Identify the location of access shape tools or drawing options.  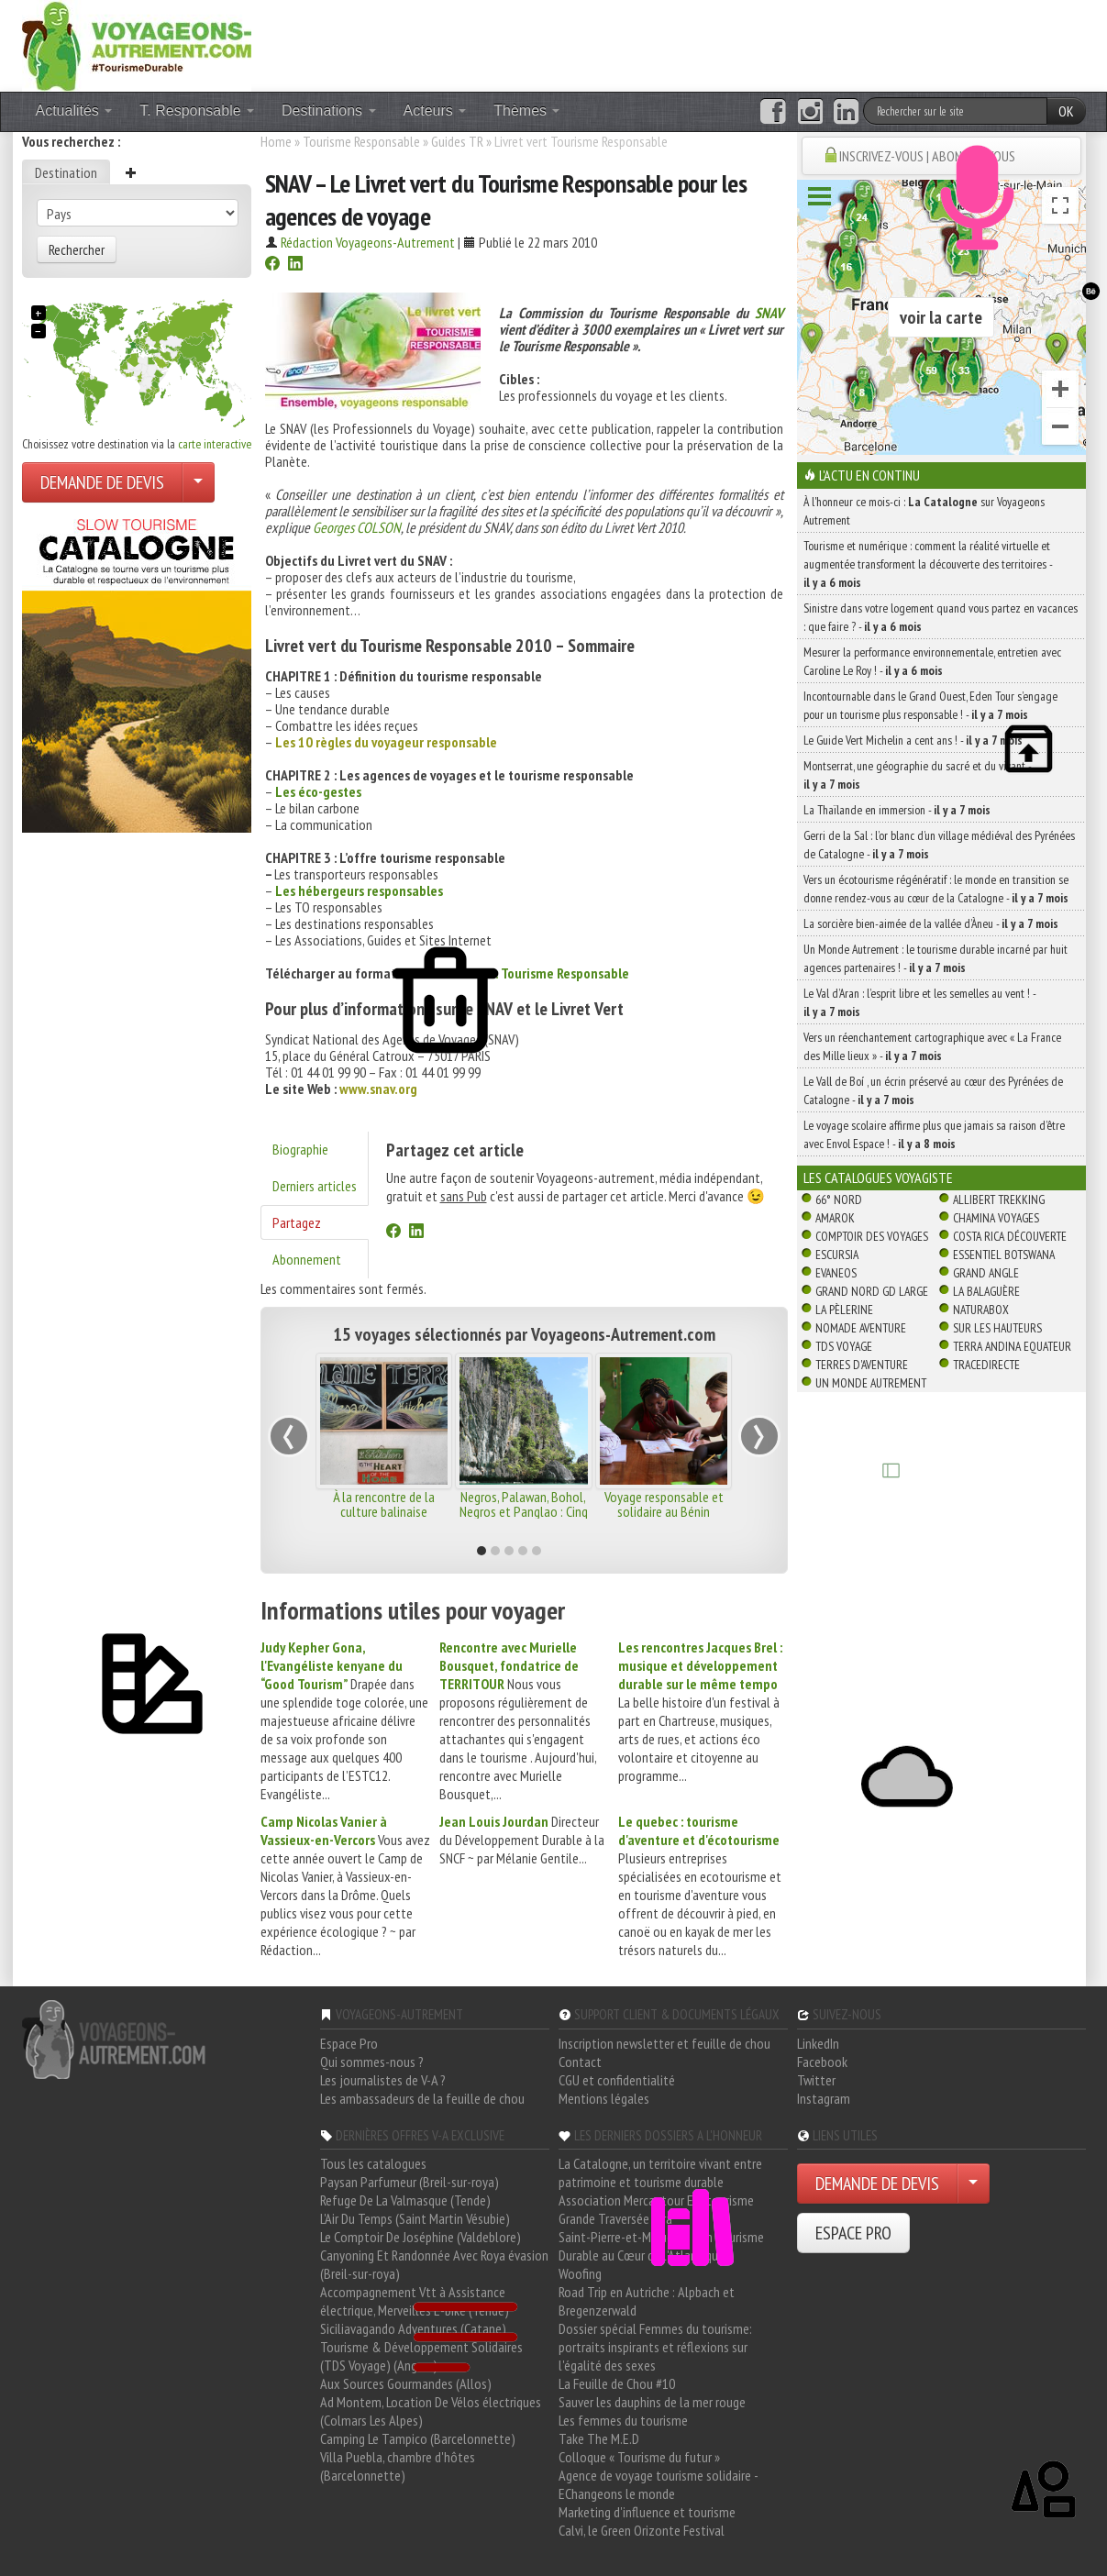
(1045, 2492).